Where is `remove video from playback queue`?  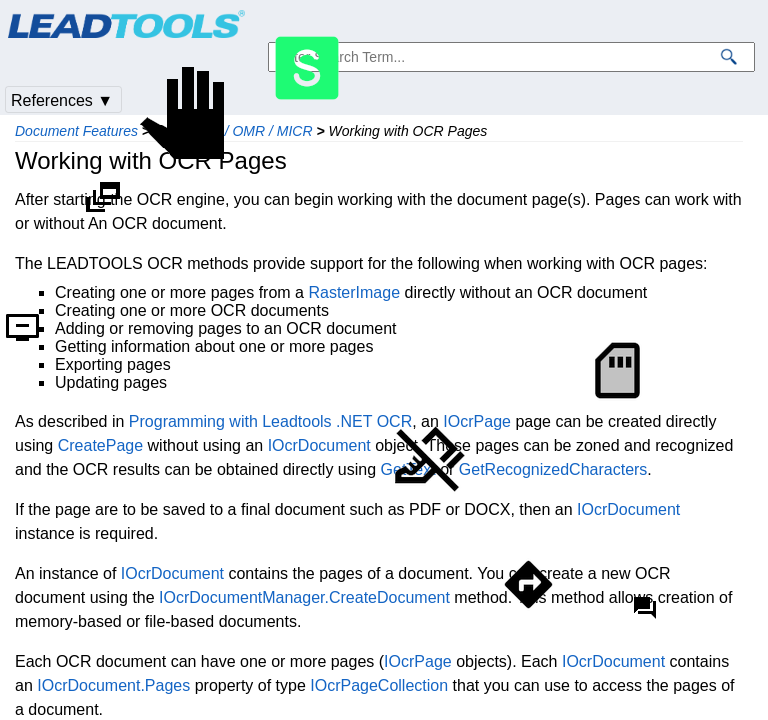 remove video from playback queue is located at coordinates (22, 327).